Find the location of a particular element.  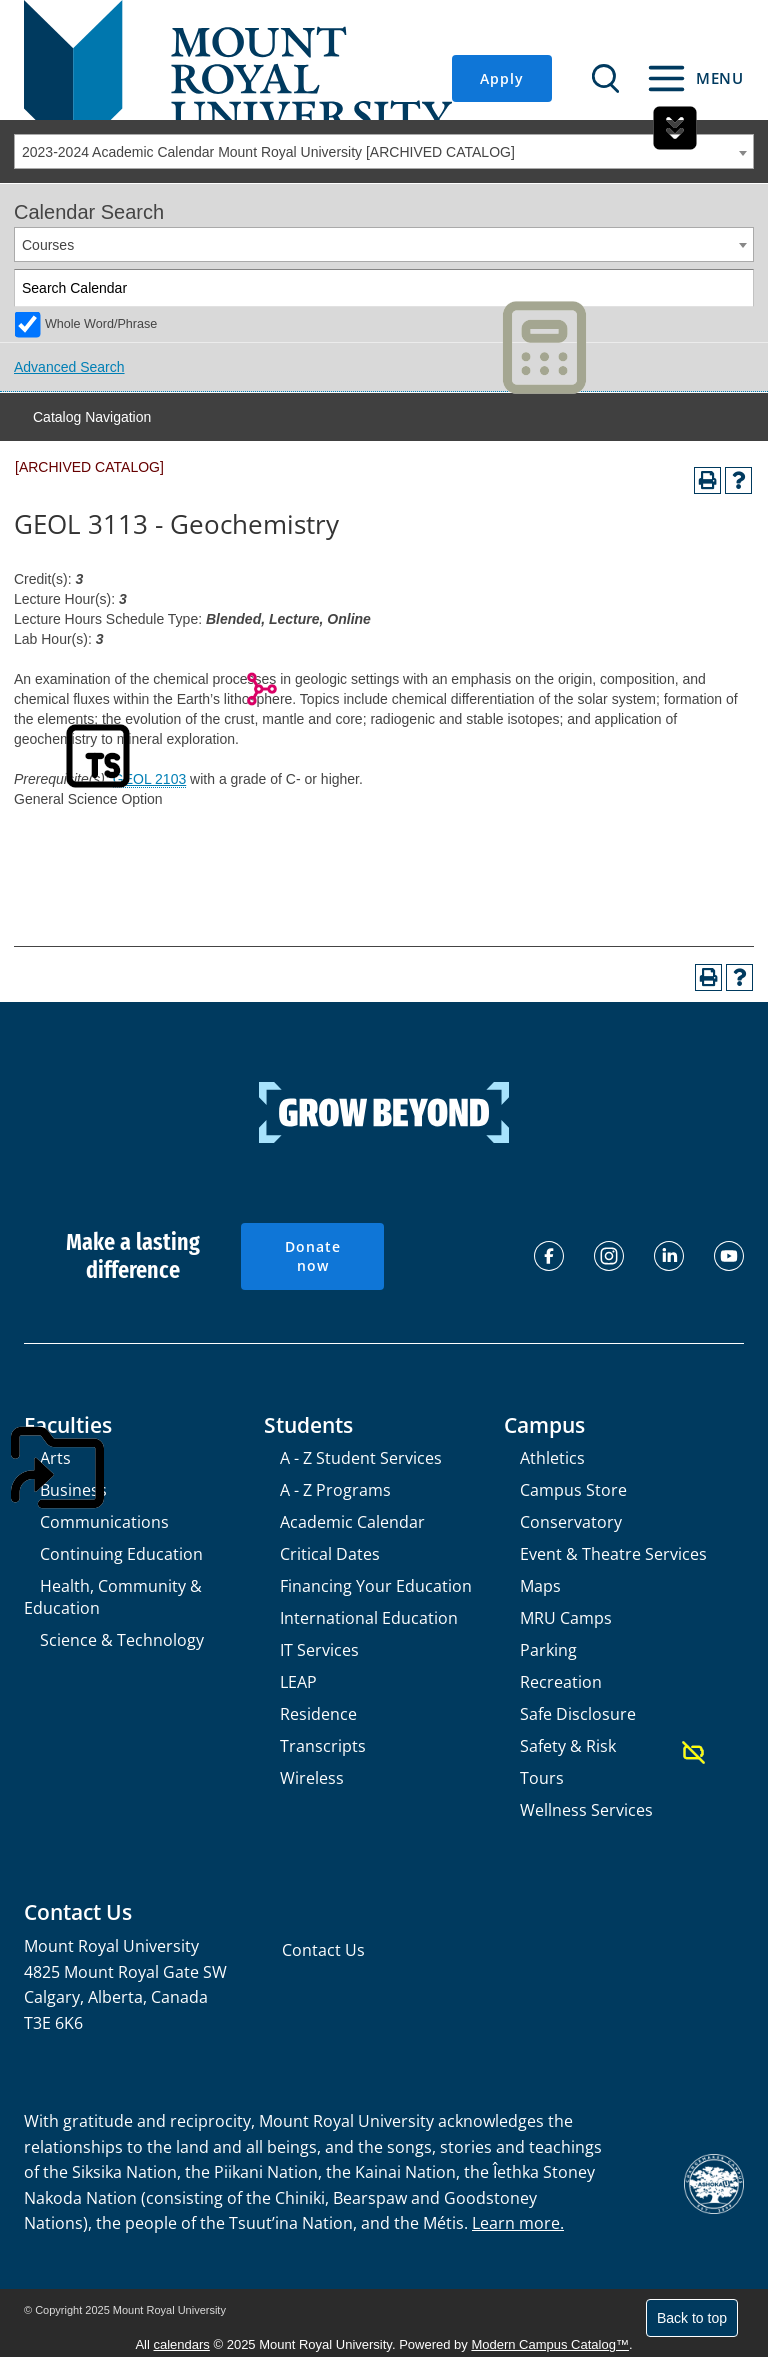

open the calculator app is located at coordinates (544, 347).